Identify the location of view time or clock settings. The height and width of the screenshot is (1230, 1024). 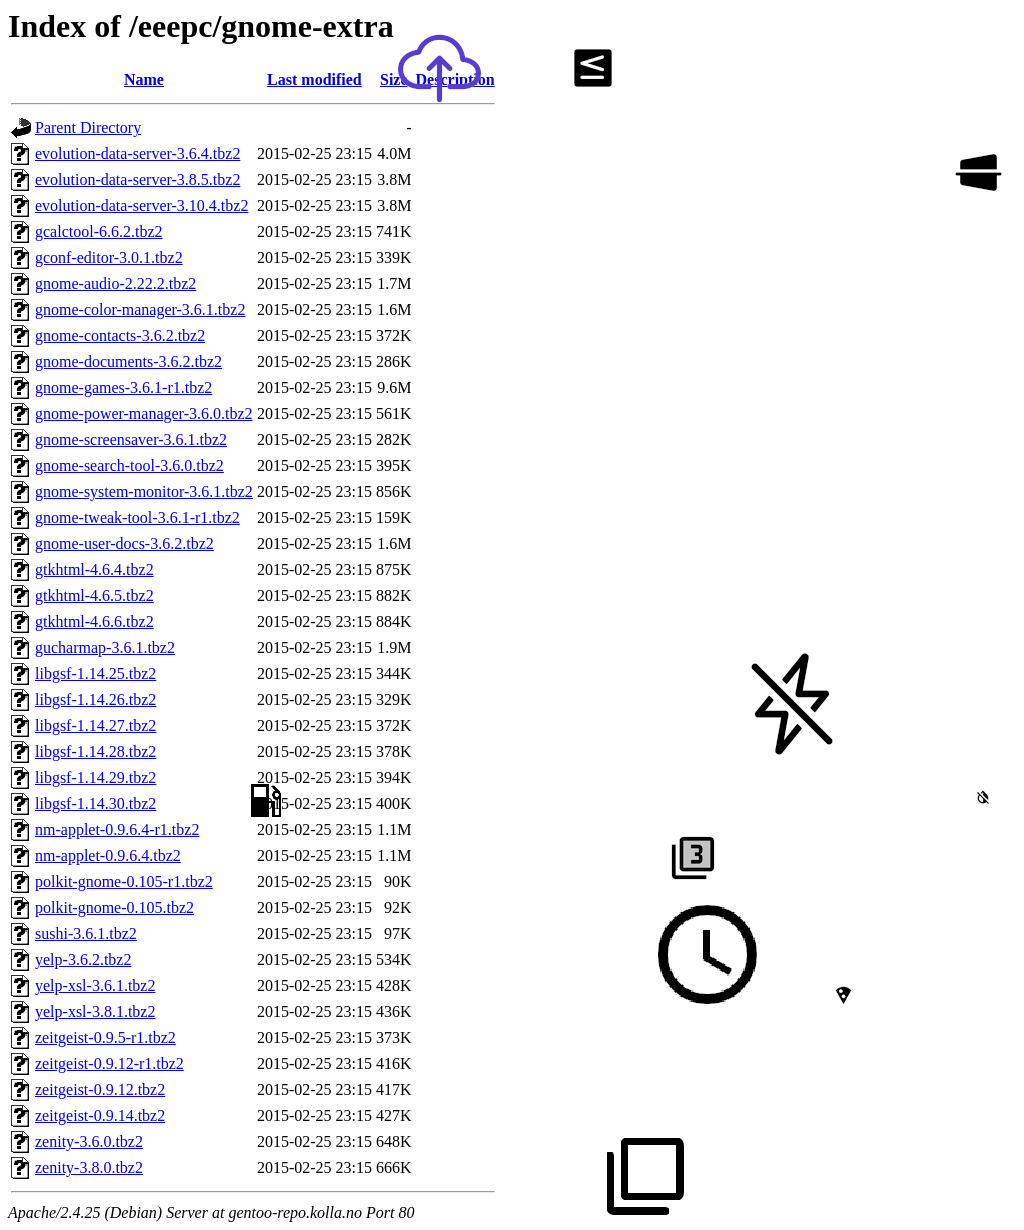
(707, 954).